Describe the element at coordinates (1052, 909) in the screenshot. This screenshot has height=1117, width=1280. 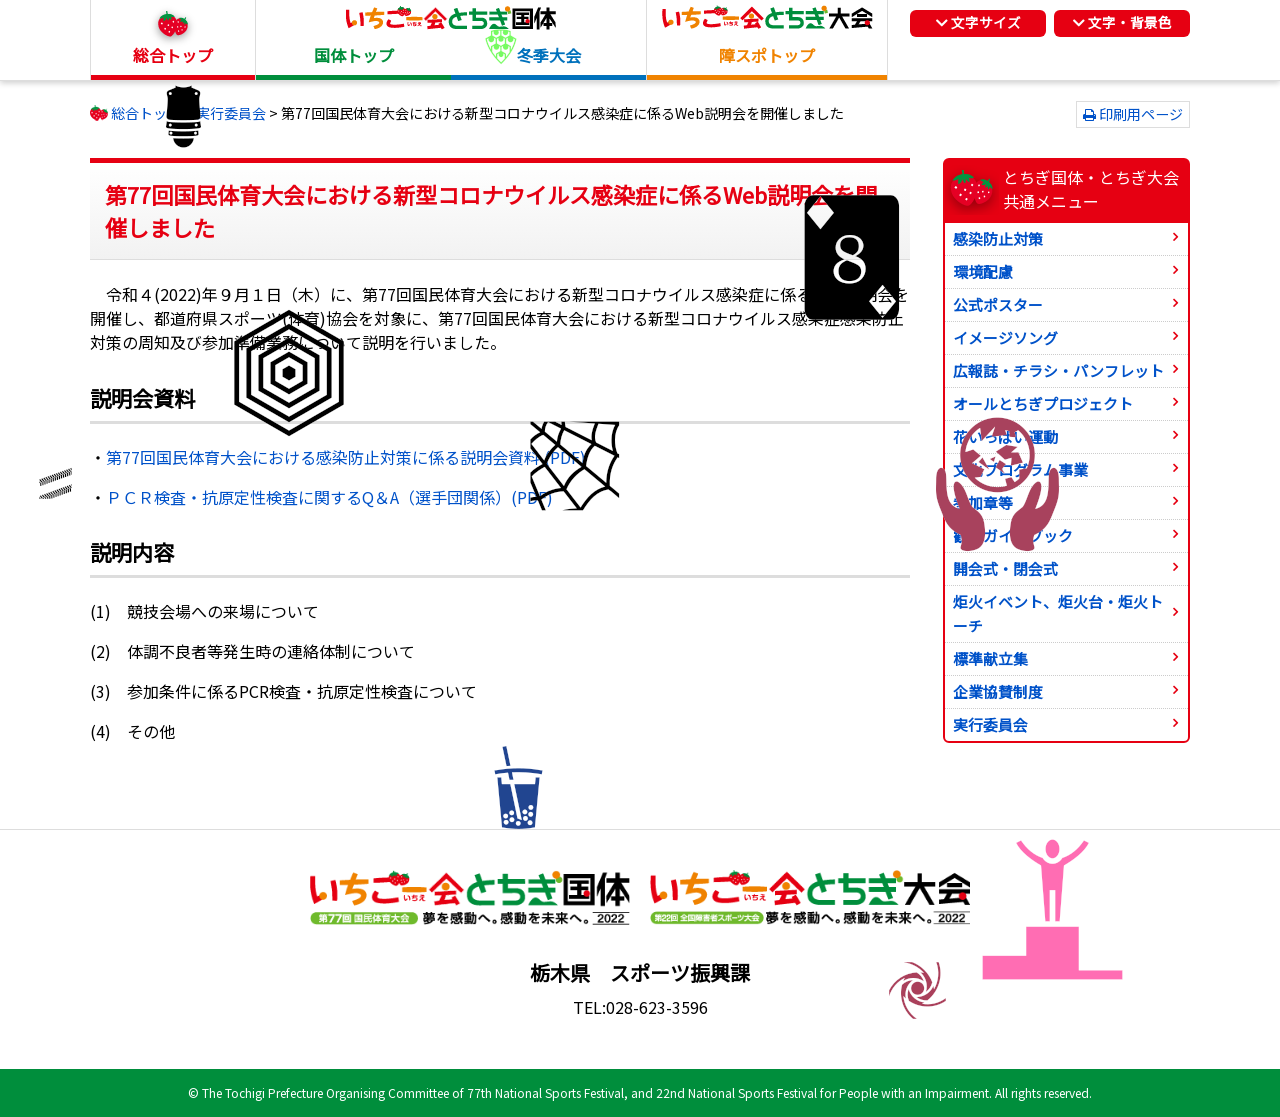
I see `view competition rankings or leaderboard` at that location.